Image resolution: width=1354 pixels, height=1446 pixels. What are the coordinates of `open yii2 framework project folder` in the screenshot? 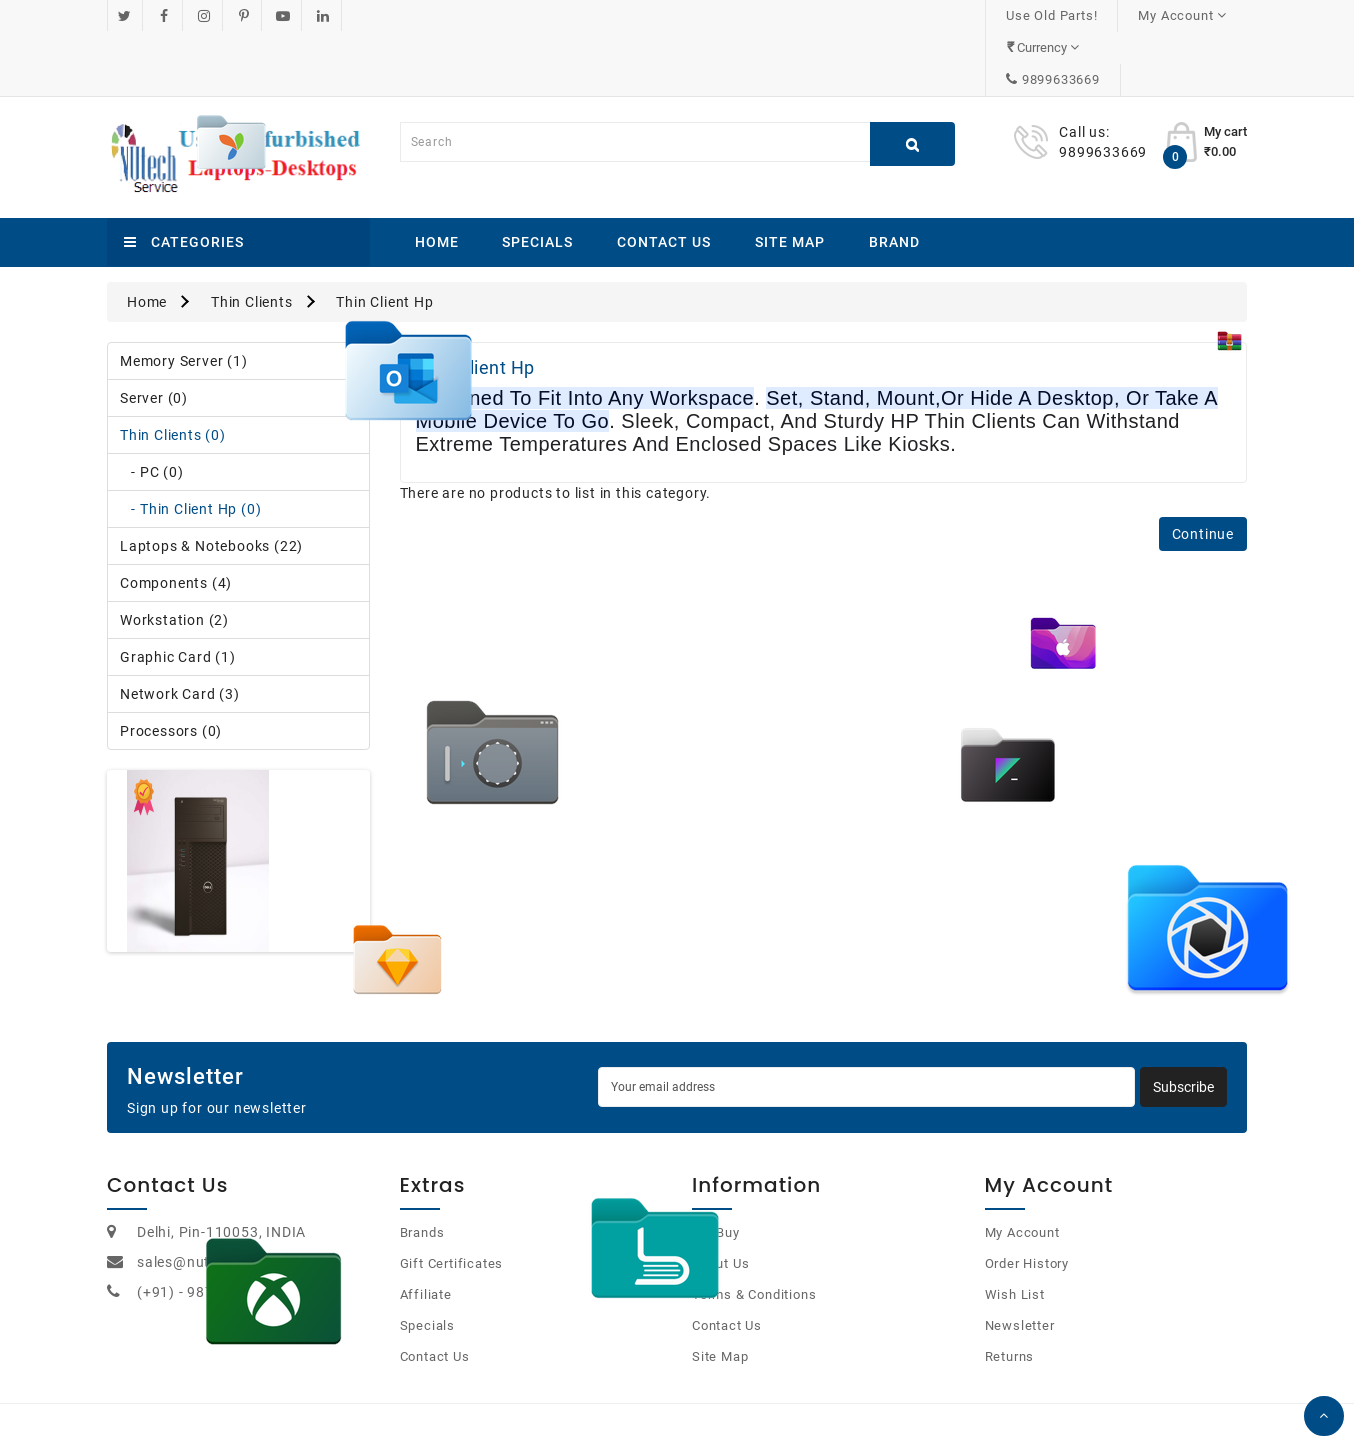 It's located at (231, 144).